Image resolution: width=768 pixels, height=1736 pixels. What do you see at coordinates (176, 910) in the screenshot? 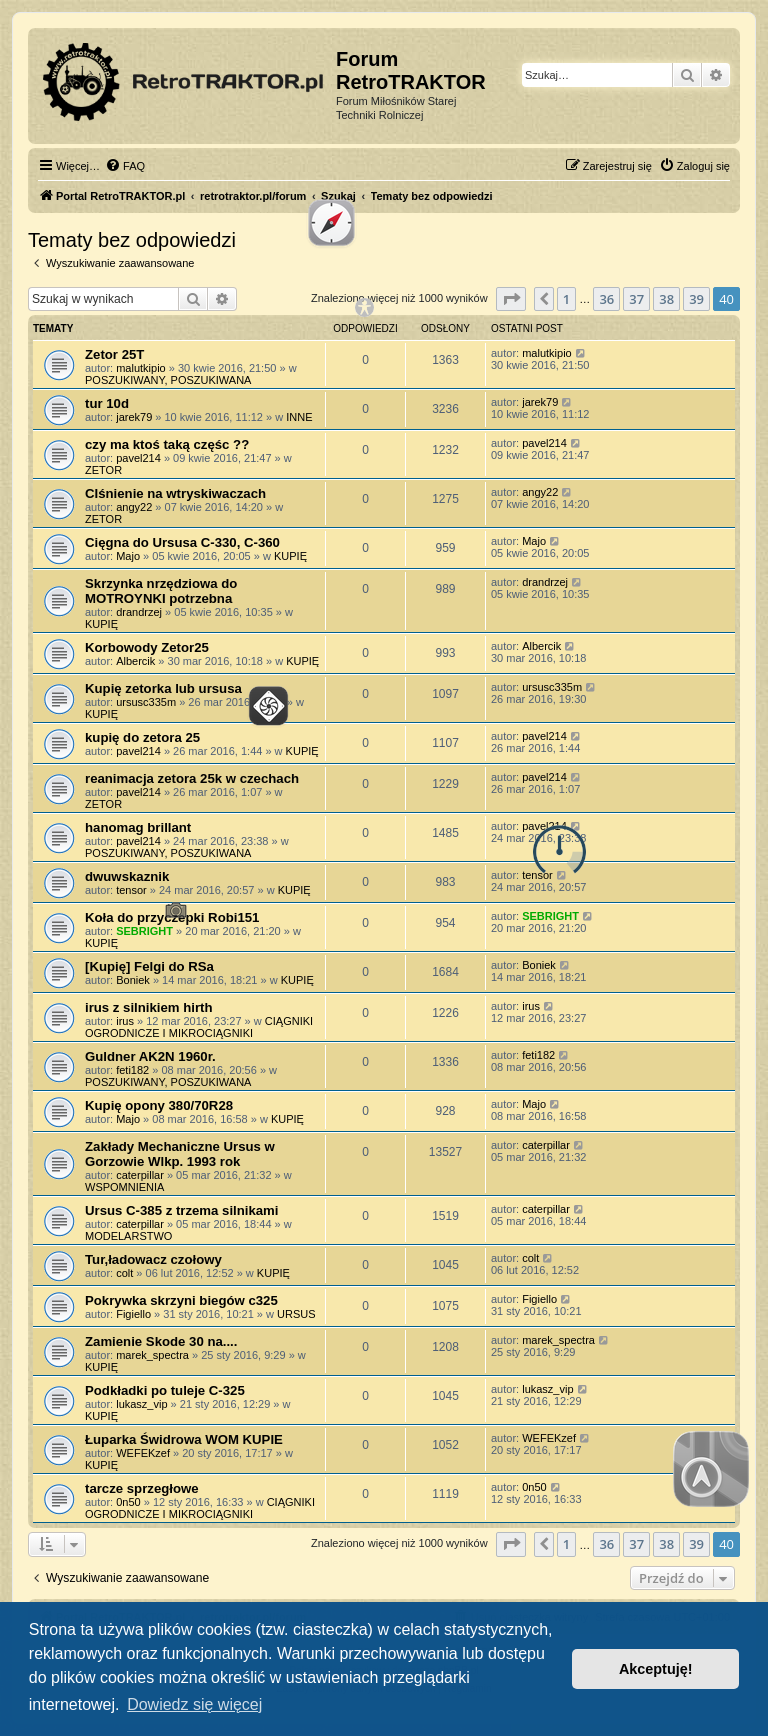
I see `access your pictures folder in the sidebar` at bounding box center [176, 910].